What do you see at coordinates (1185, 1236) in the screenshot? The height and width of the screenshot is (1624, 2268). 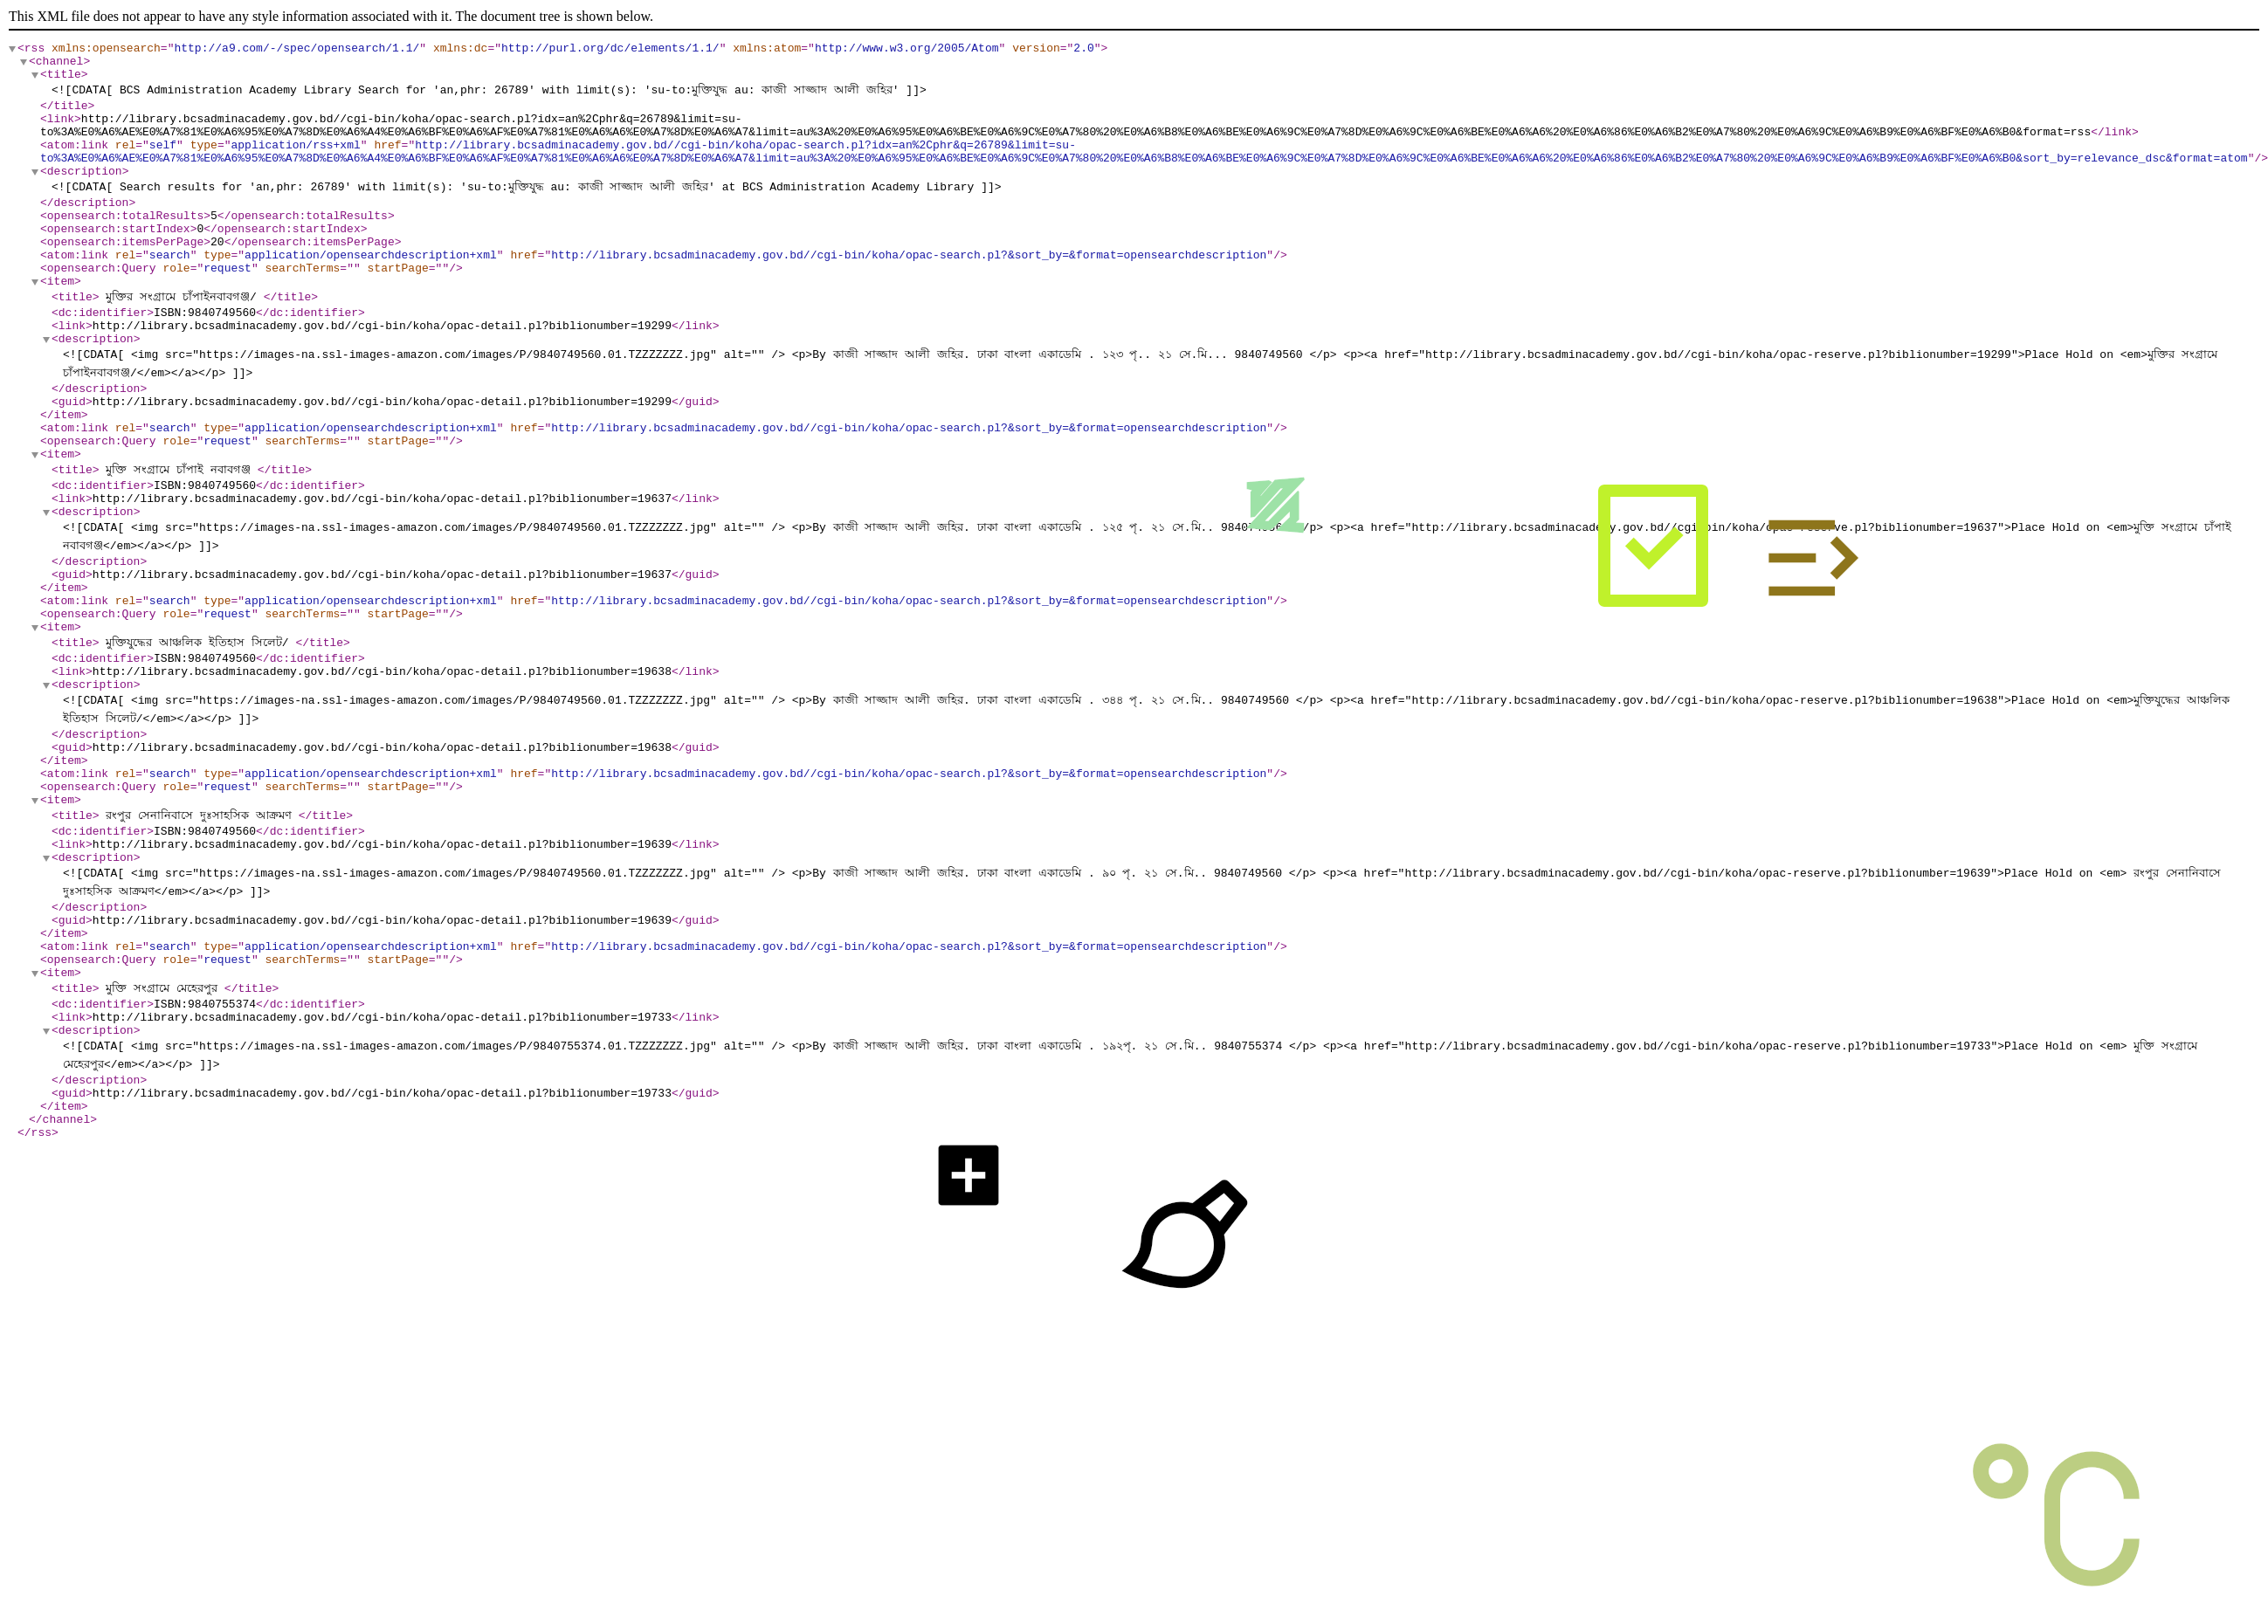 I see `access brush or painting tools` at bounding box center [1185, 1236].